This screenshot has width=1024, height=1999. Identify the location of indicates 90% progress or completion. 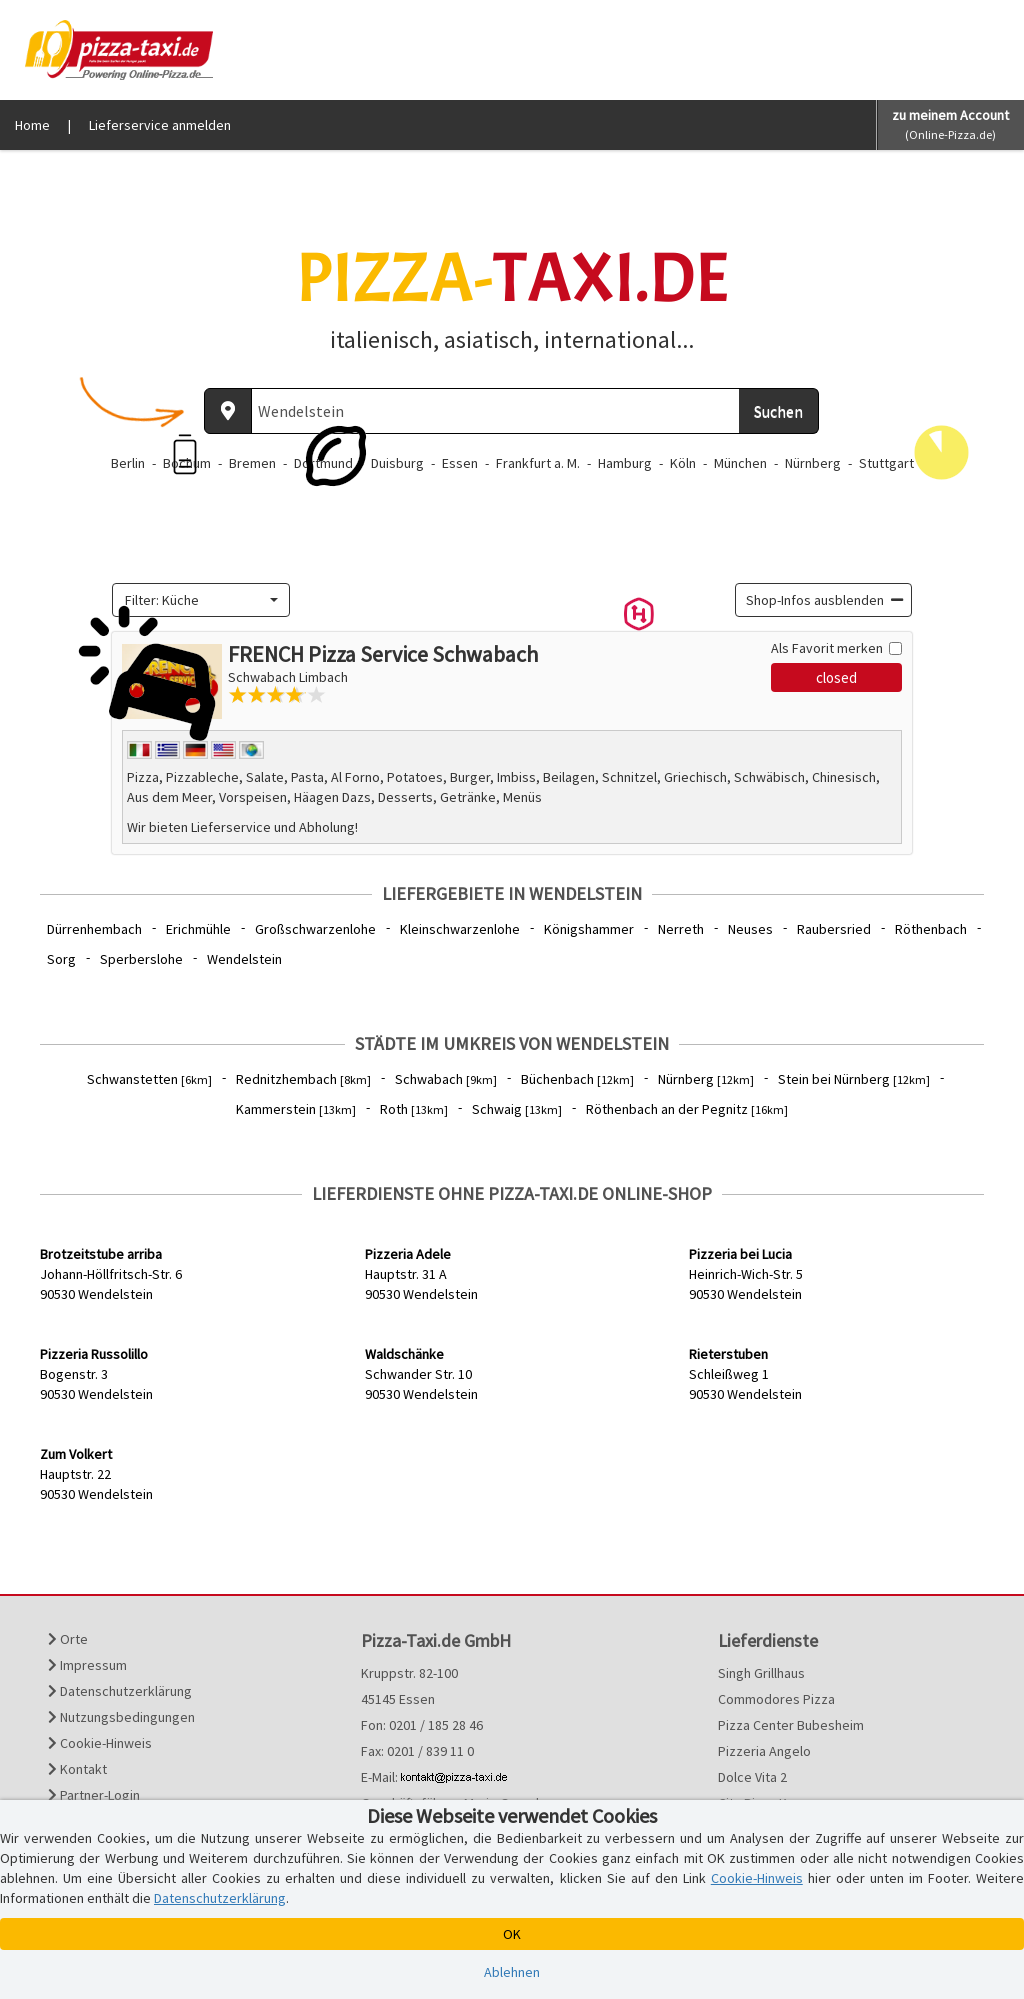
(941, 452).